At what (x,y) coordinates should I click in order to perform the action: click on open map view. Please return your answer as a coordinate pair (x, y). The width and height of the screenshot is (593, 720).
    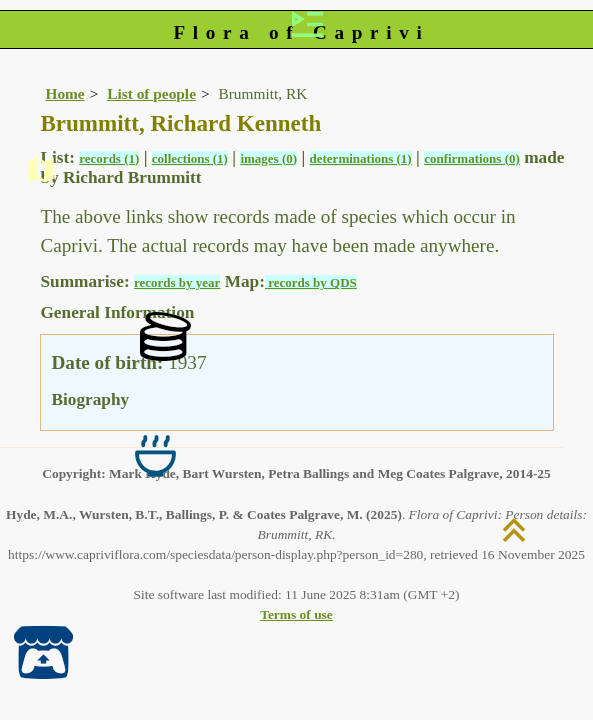
    Looking at the image, I should click on (41, 170).